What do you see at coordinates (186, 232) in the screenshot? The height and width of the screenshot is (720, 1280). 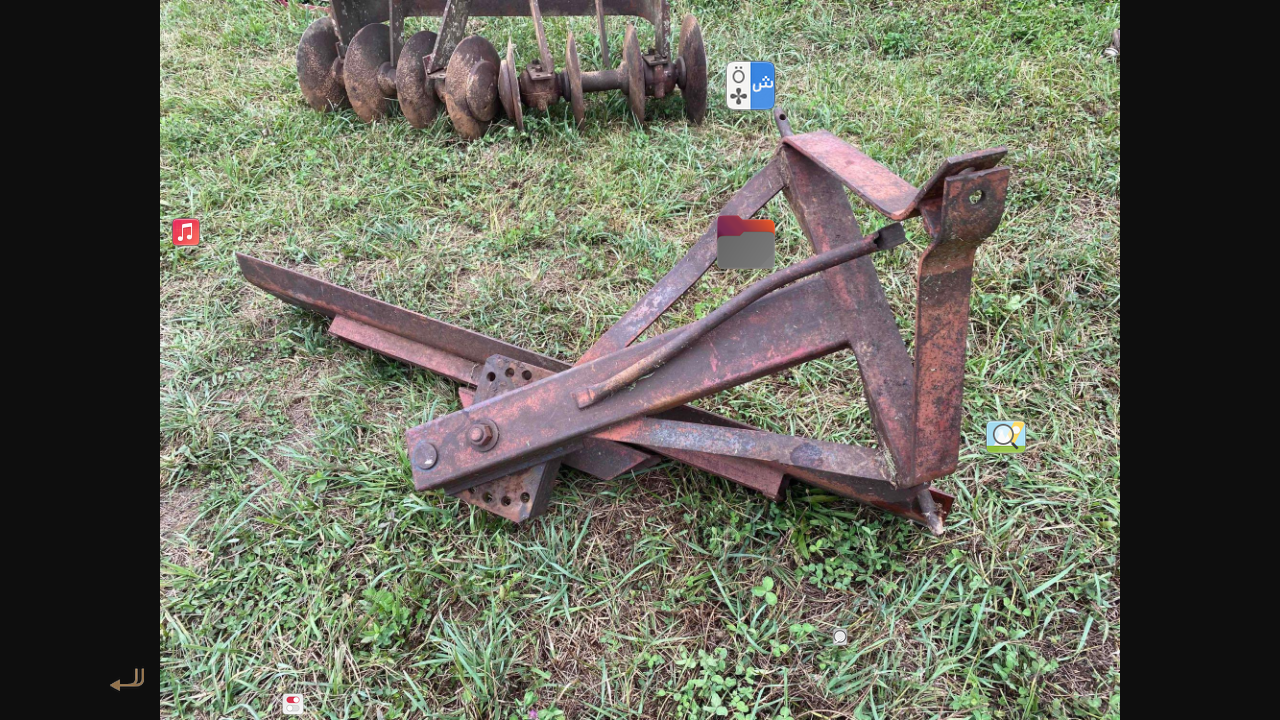 I see `open the music app` at bounding box center [186, 232].